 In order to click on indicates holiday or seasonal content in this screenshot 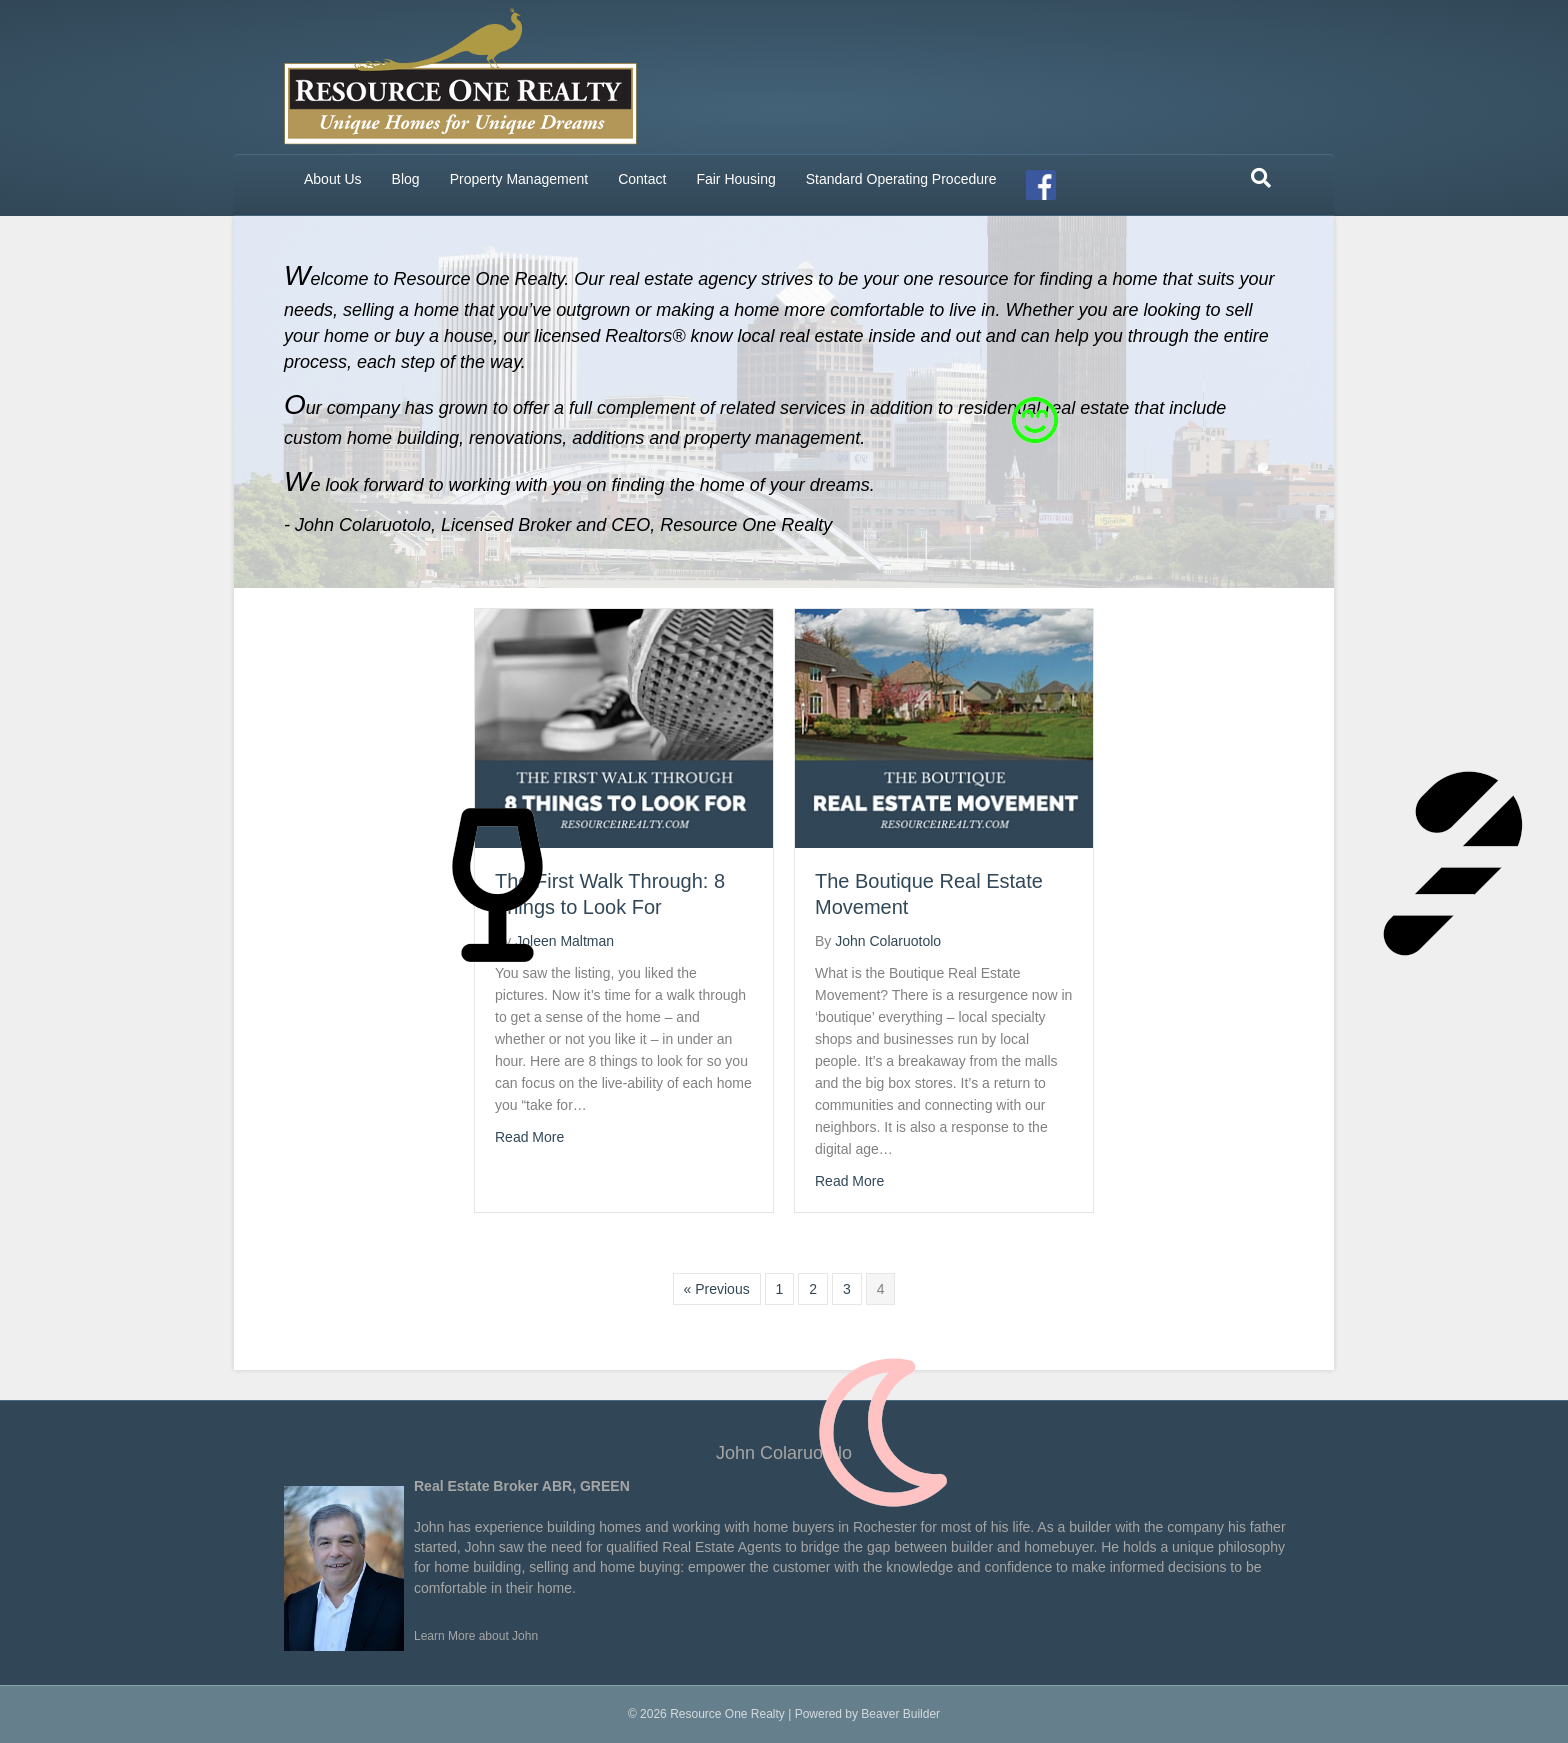, I will do `click(1447, 867)`.